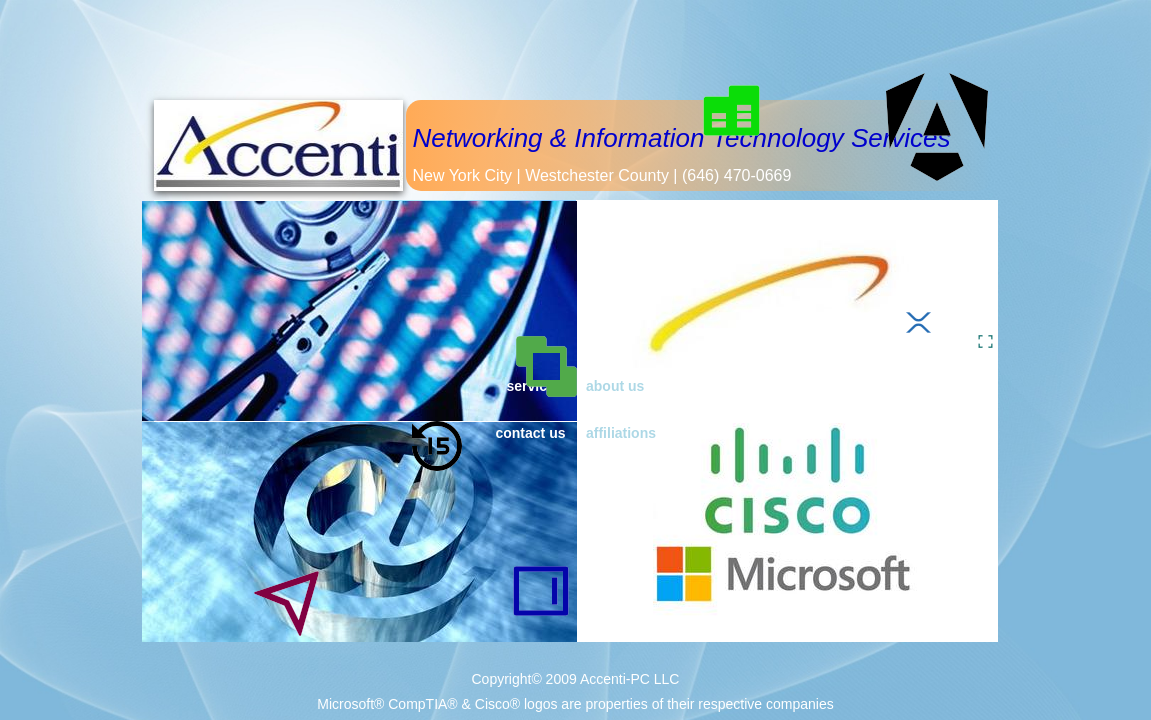 The height and width of the screenshot is (720, 1151). Describe the element at coordinates (918, 322) in the screenshot. I see `xrp cryptocurrency logo` at that location.